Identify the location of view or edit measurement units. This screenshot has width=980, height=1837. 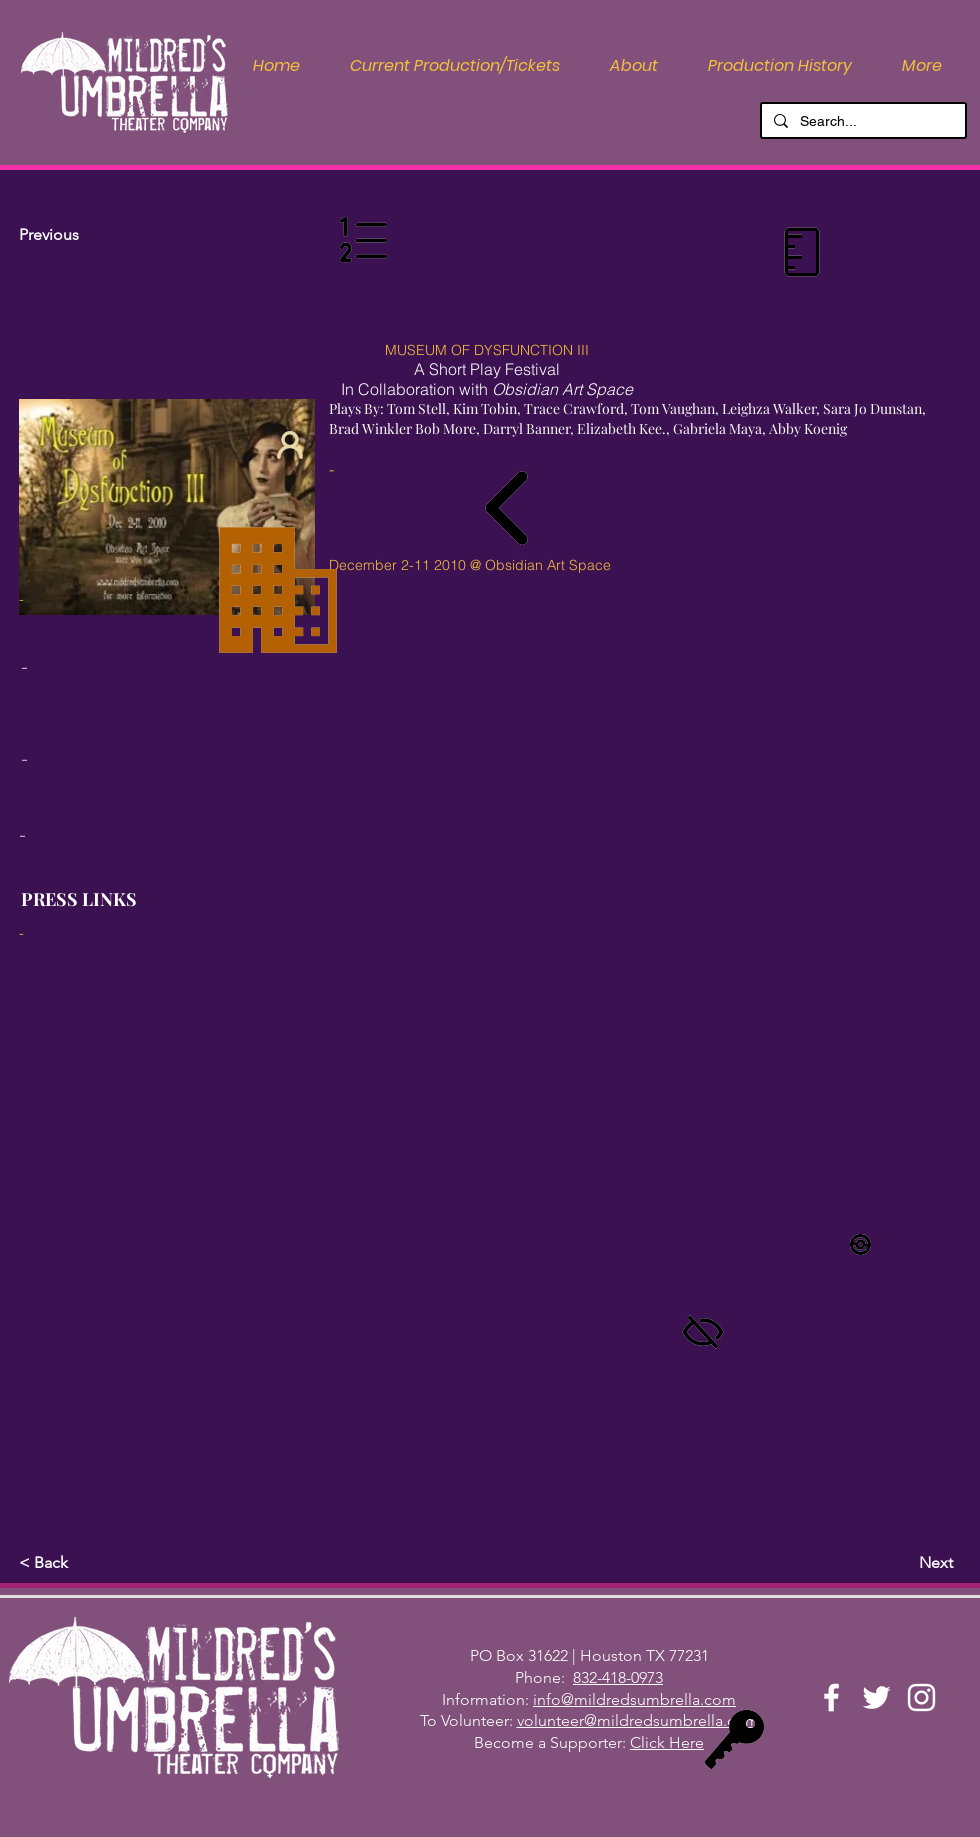
(802, 252).